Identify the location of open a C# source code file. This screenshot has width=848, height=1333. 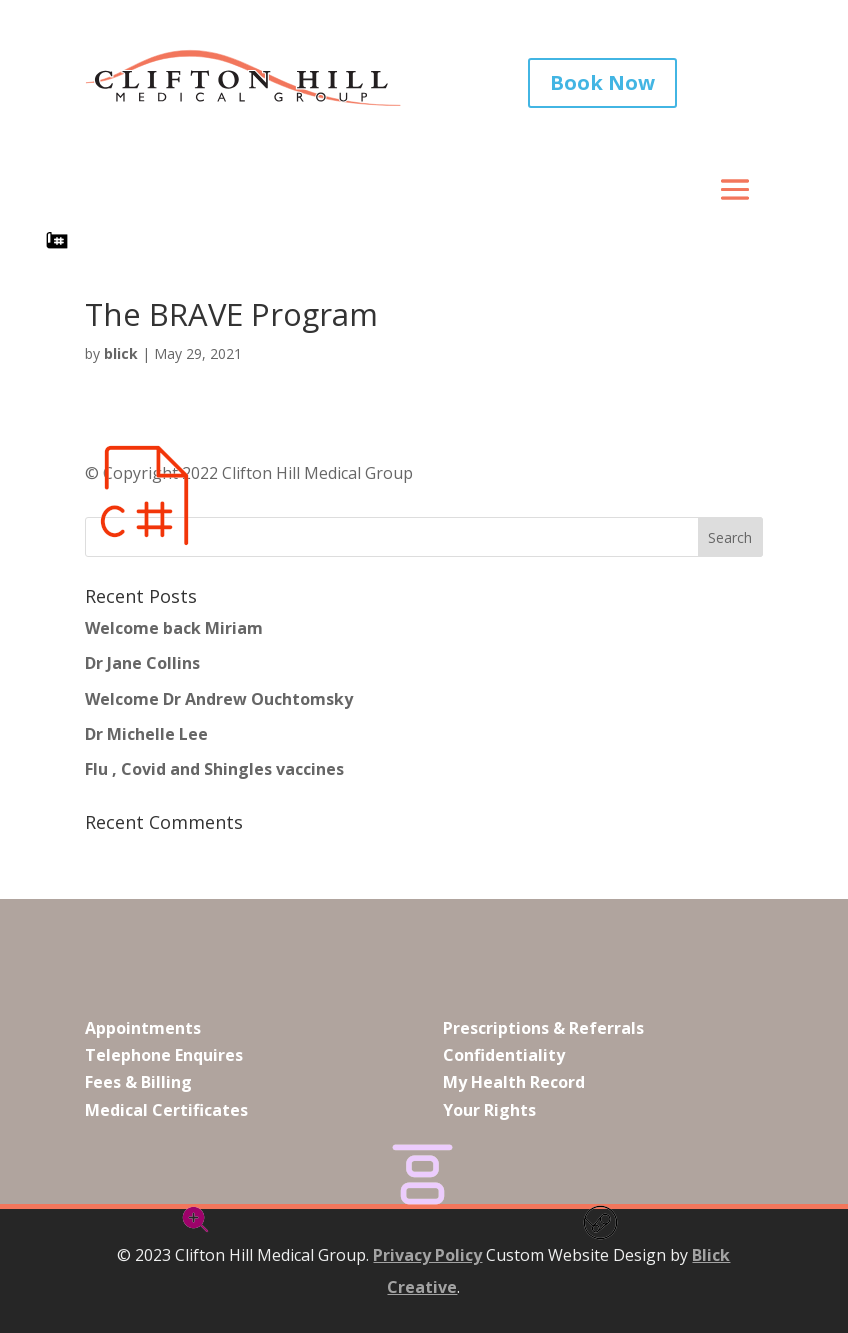
(146, 495).